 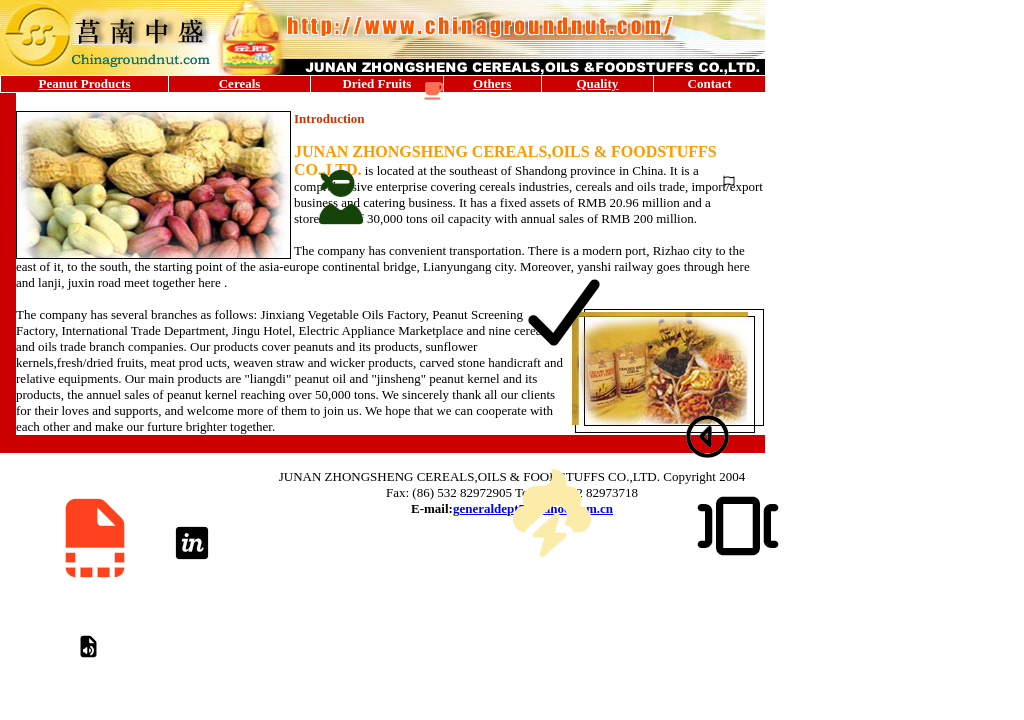 I want to click on file partially uploaded or in progress, so click(x=95, y=538).